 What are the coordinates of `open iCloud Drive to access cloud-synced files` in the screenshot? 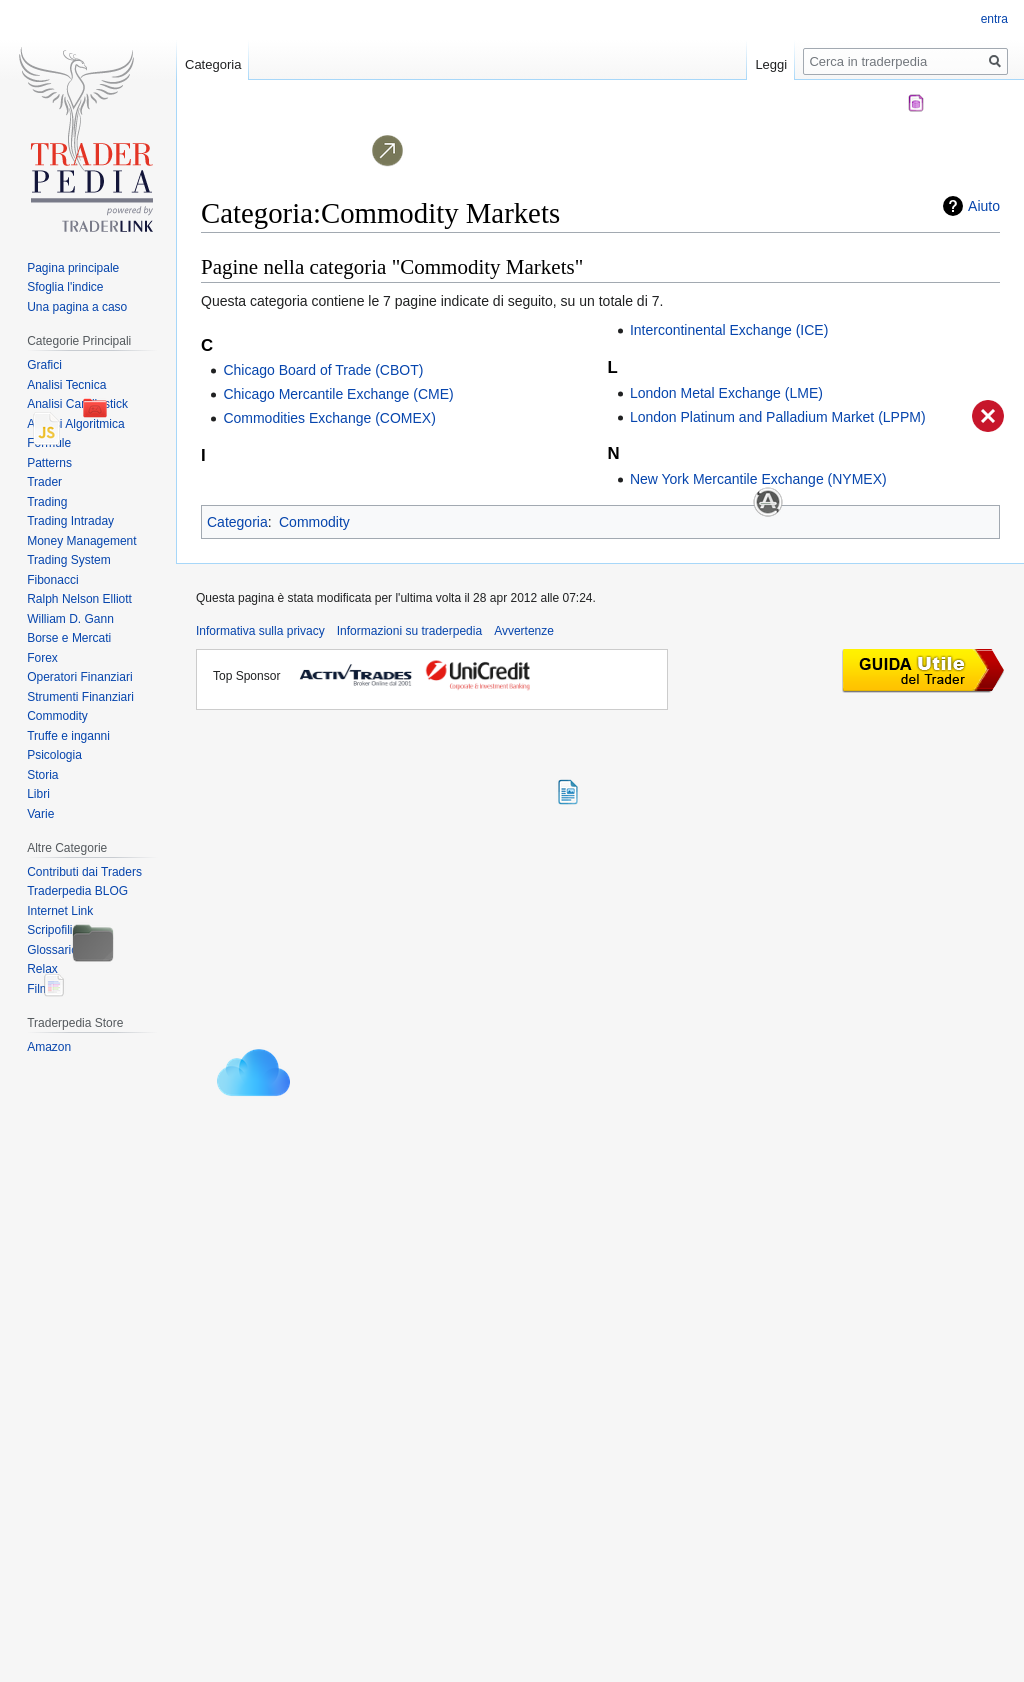 It's located at (253, 1072).